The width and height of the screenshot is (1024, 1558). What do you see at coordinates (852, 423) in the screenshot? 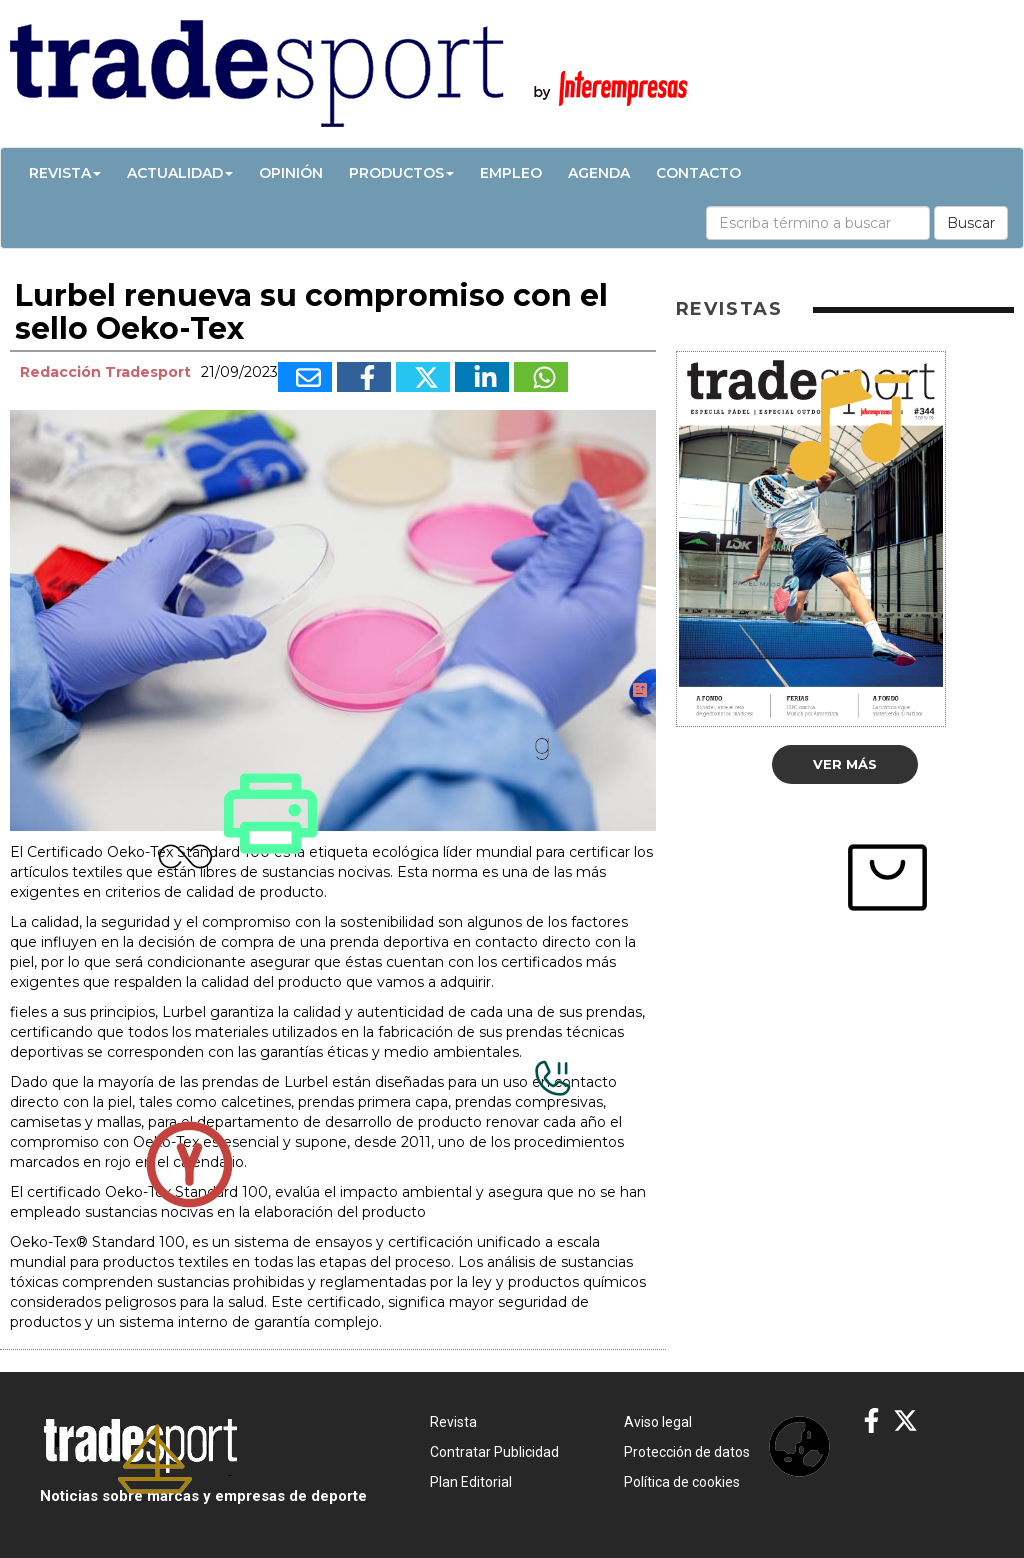
I see `remove a song from playlist` at bounding box center [852, 423].